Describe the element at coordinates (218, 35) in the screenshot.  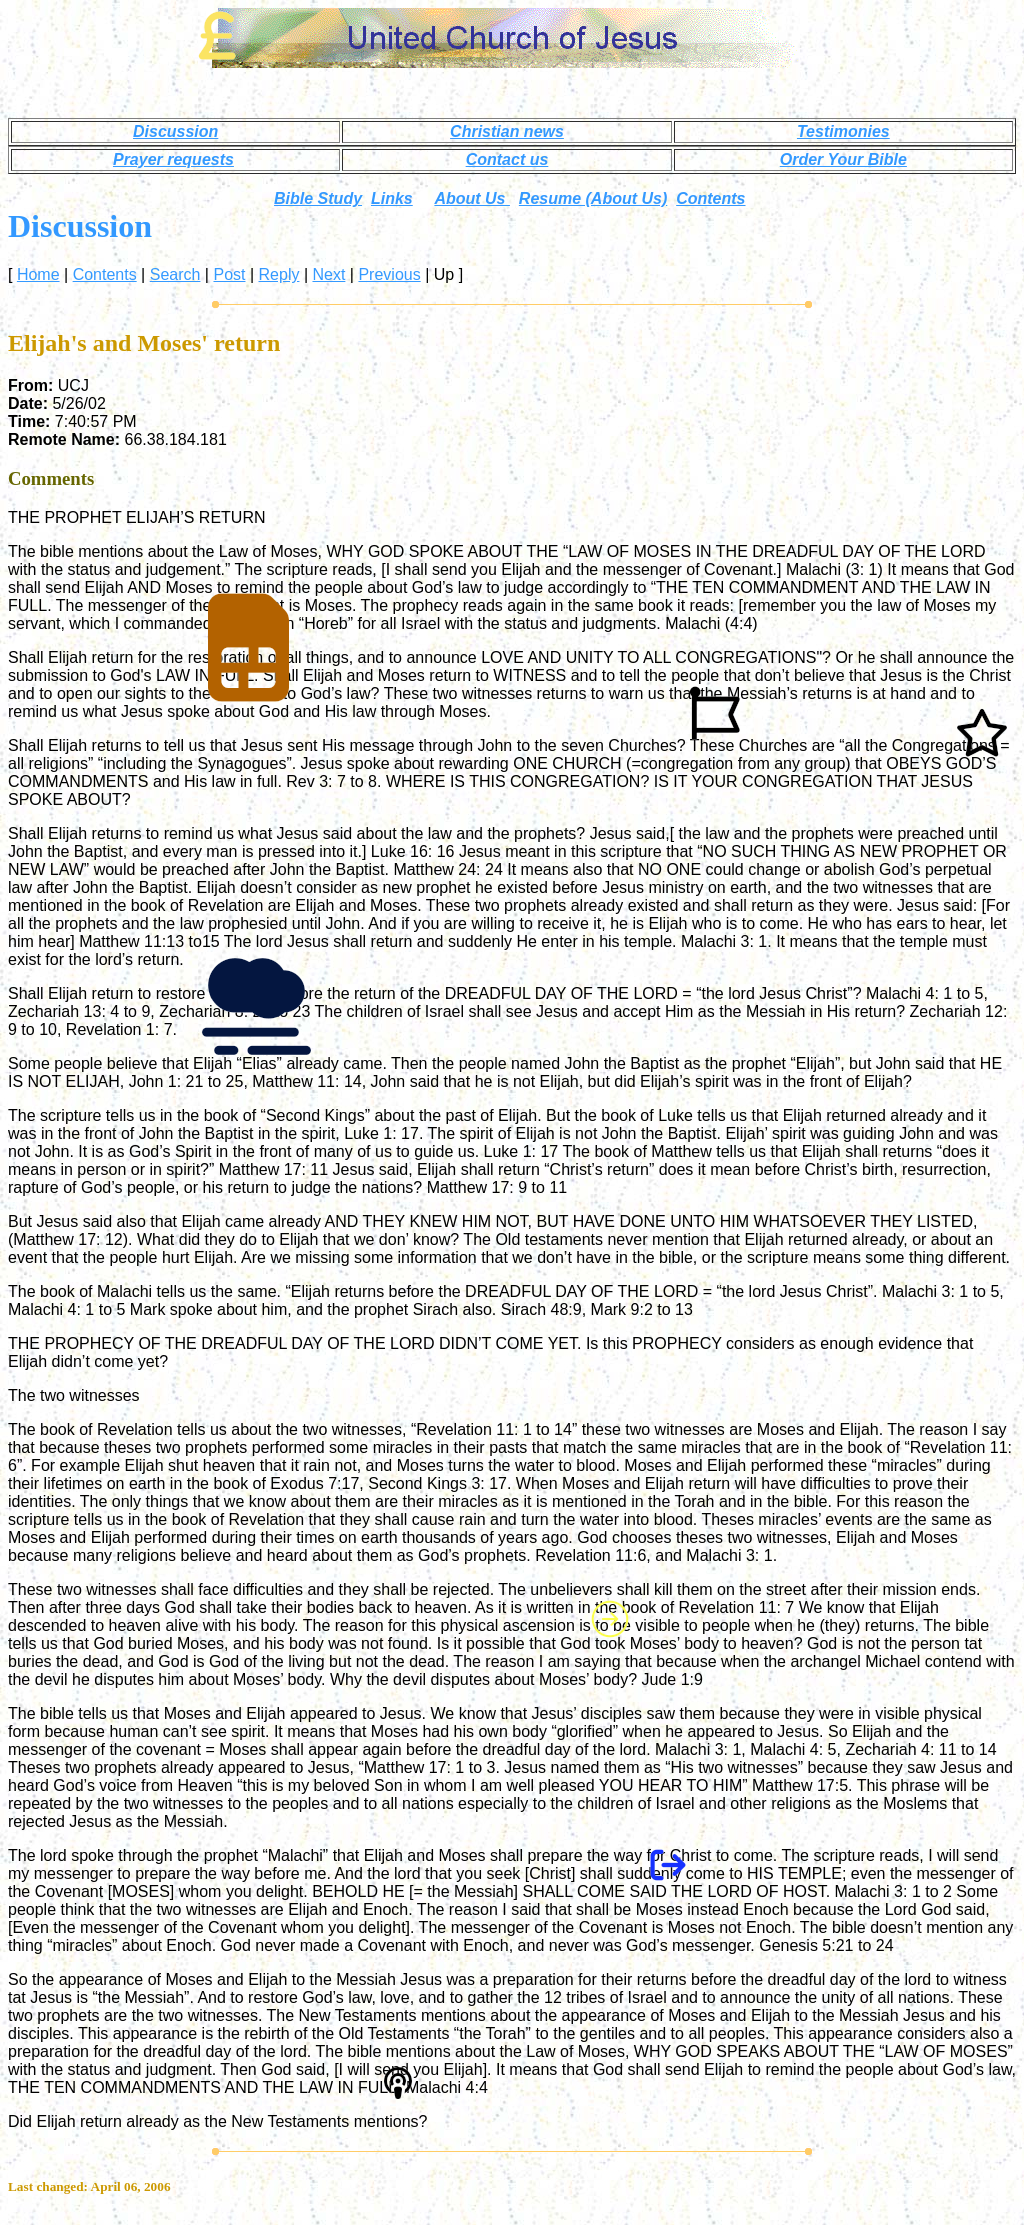
I see `indicates british pound sterling currency` at that location.